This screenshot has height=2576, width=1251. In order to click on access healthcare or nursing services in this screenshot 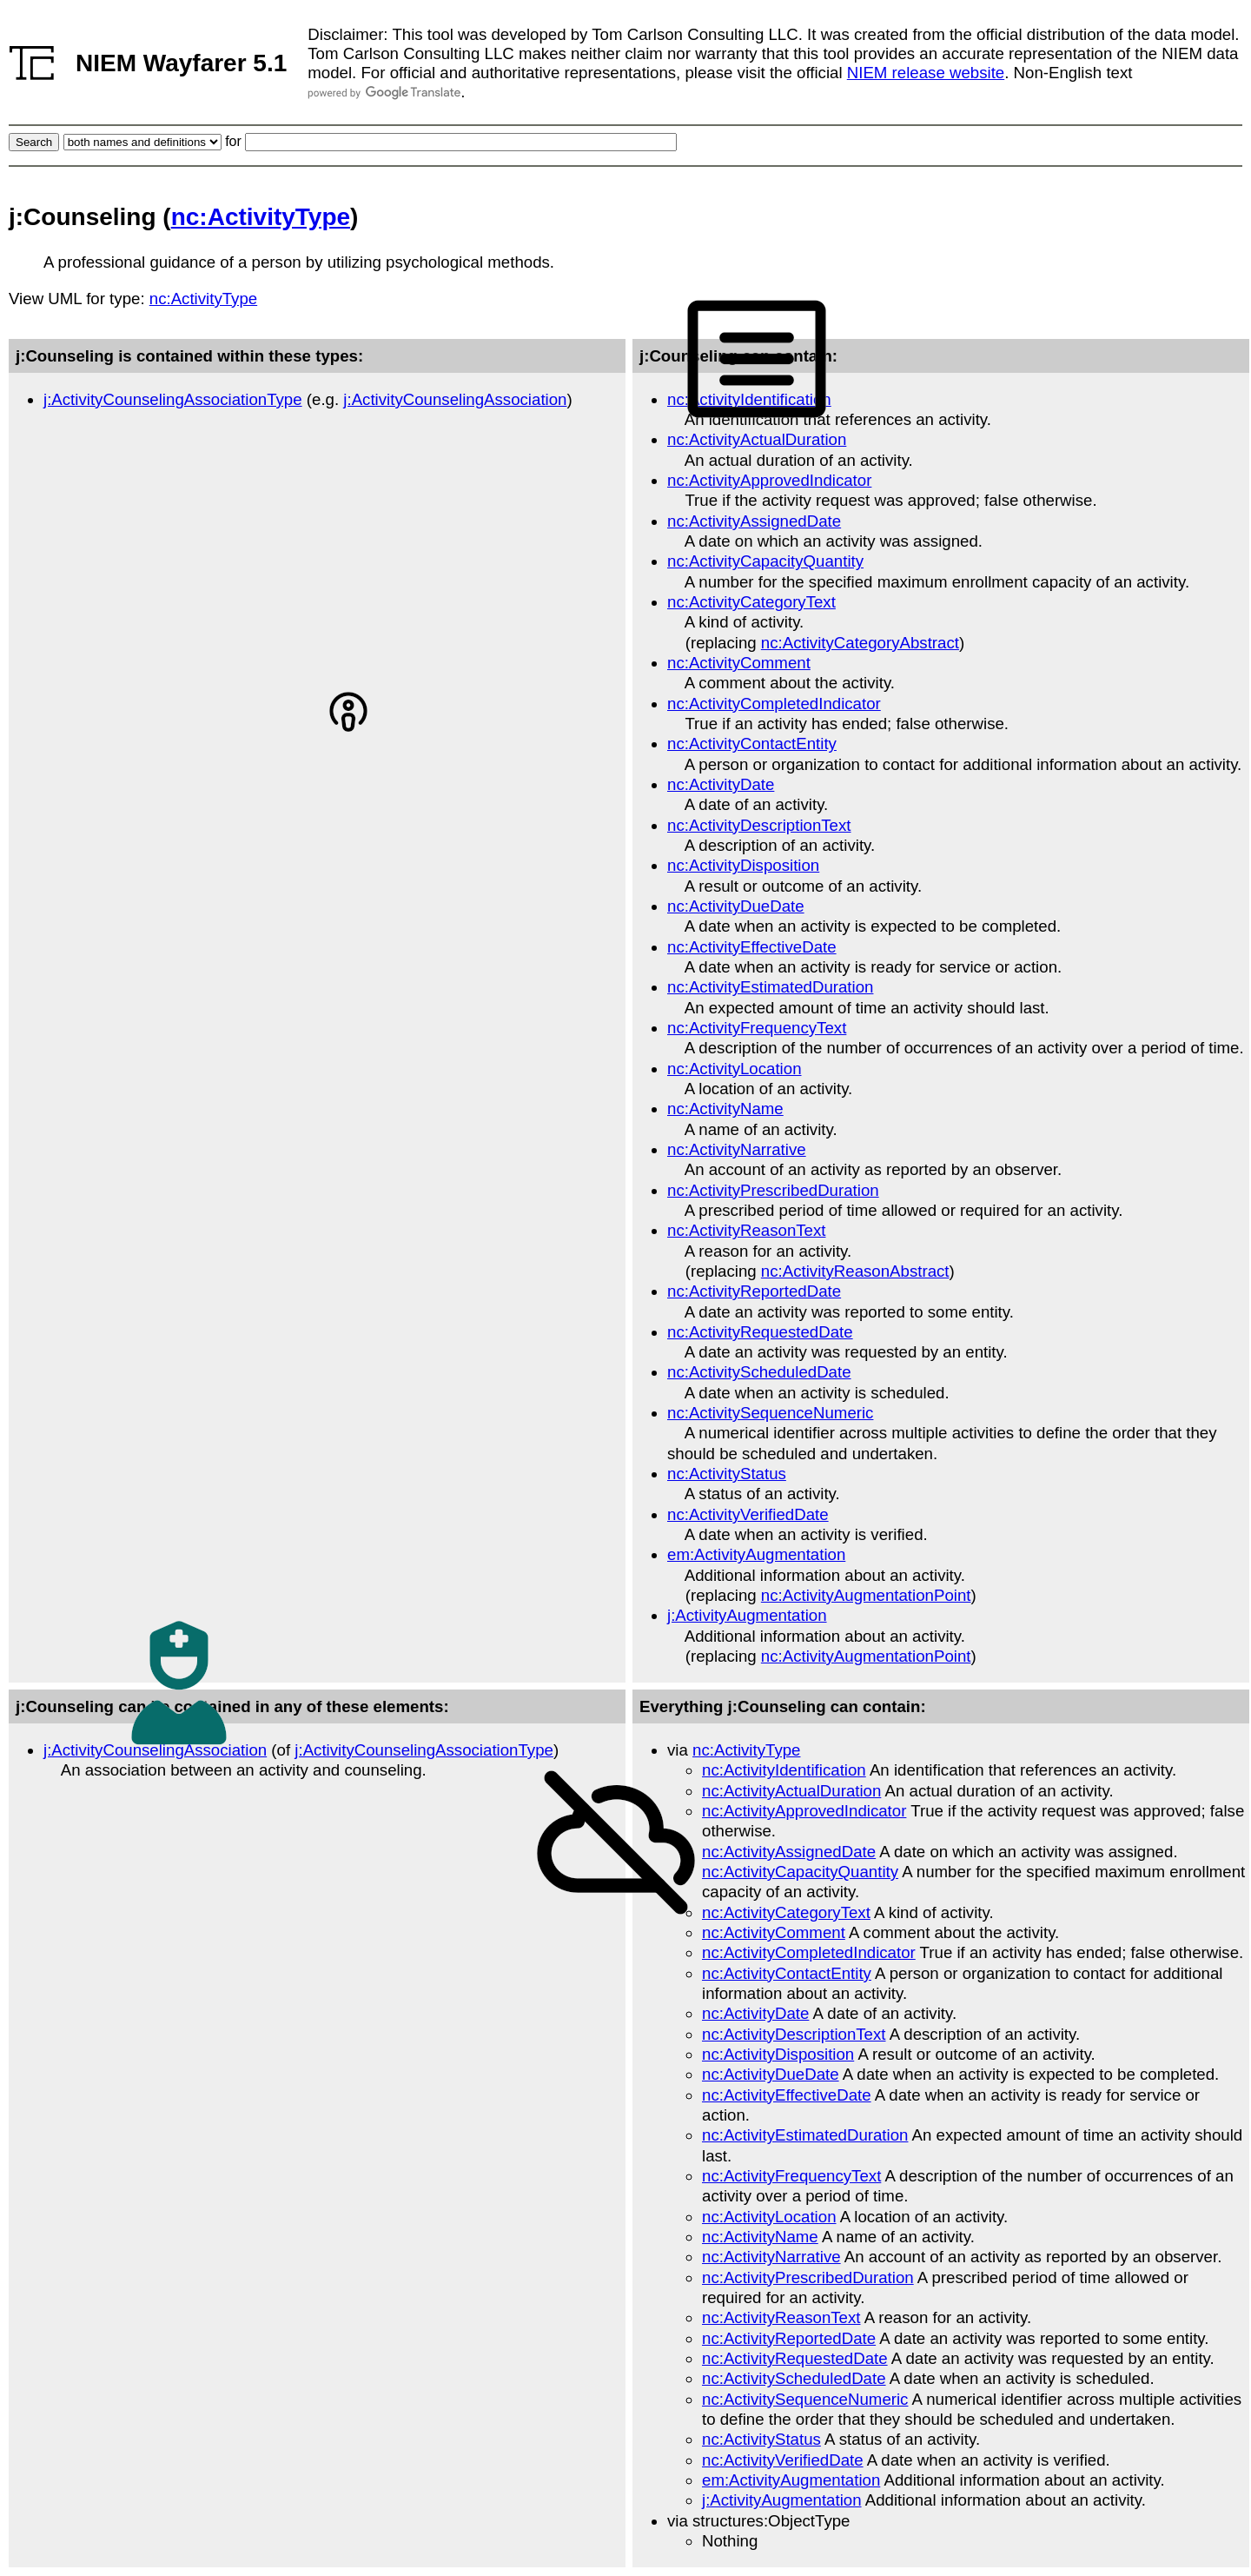, I will do `click(179, 1686)`.